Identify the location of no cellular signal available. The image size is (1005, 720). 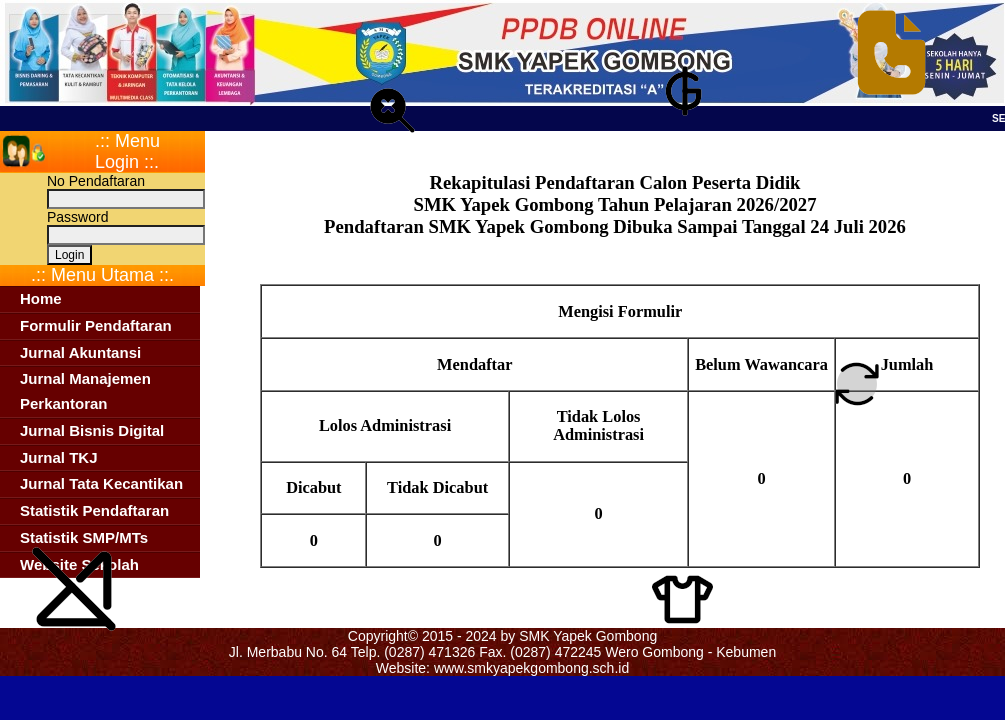
(74, 589).